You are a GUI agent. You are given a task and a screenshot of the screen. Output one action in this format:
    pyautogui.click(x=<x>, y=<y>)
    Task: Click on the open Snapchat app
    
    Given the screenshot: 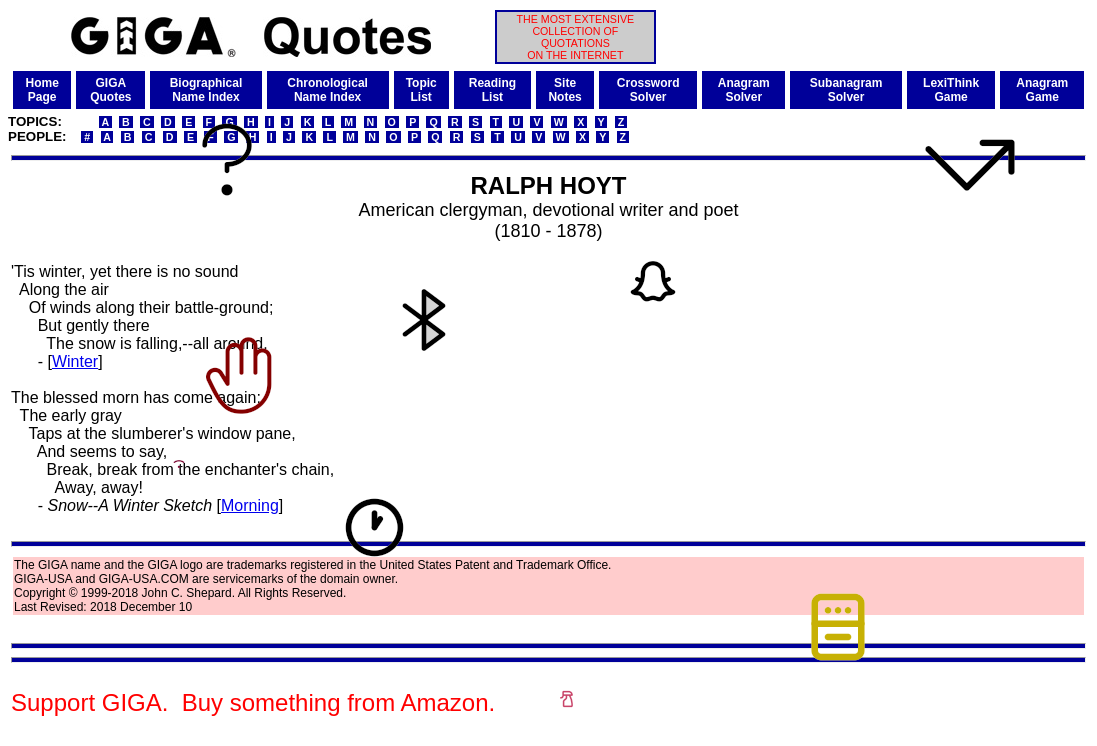 What is the action you would take?
    pyautogui.click(x=653, y=282)
    